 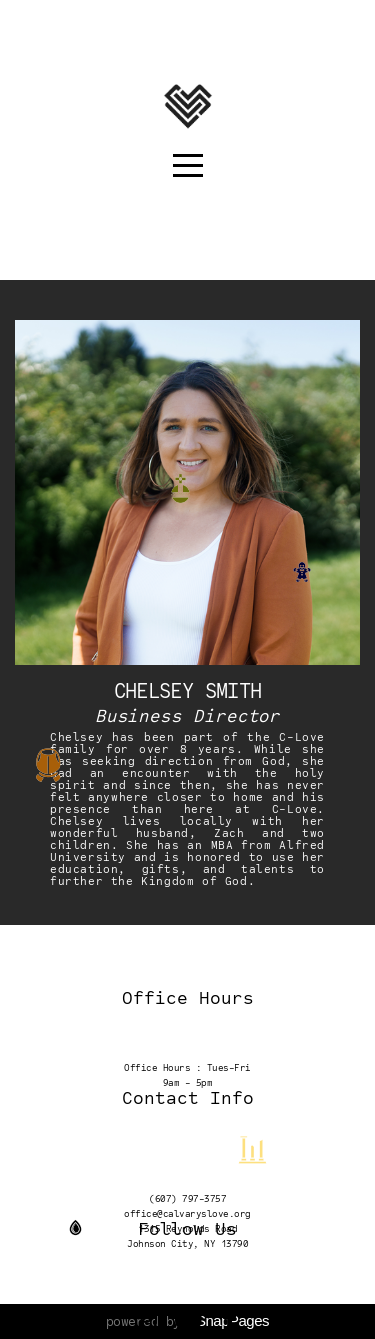 What do you see at coordinates (75, 1227) in the screenshot?
I see `indicates a topaz gem or jewel resource in-game` at bounding box center [75, 1227].